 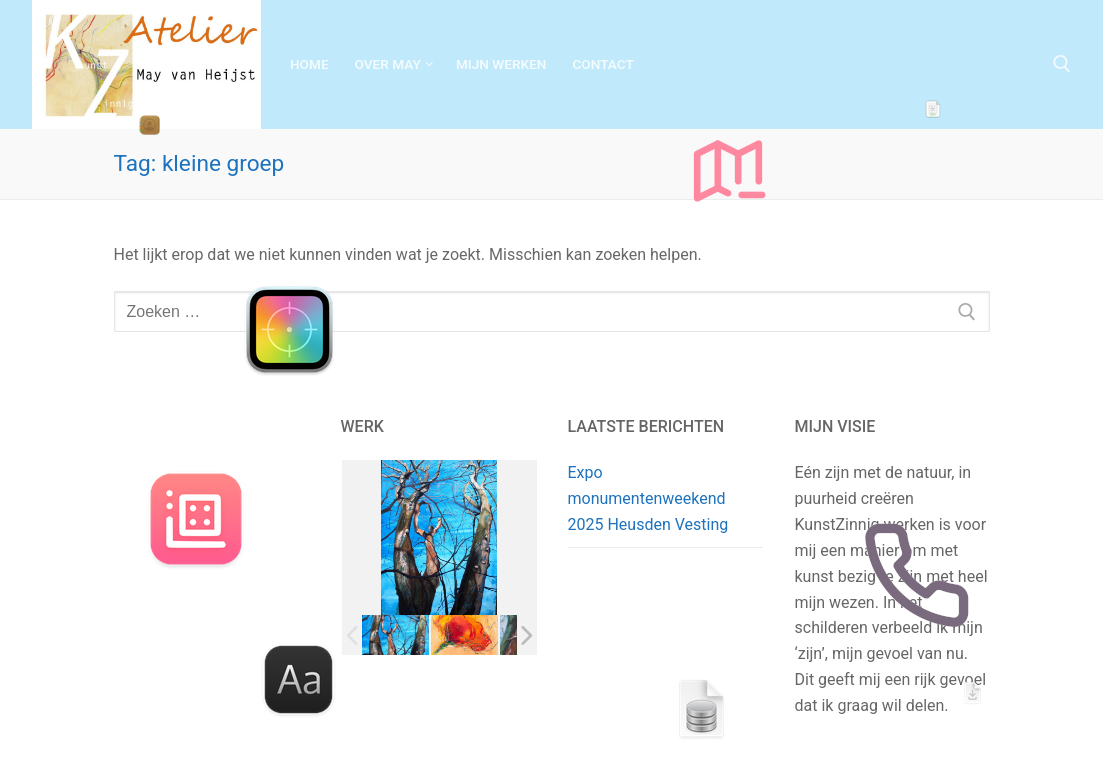 What do you see at coordinates (150, 125) in the screenshot?
I see `open the contacts app` at bounding box center [150, 125].